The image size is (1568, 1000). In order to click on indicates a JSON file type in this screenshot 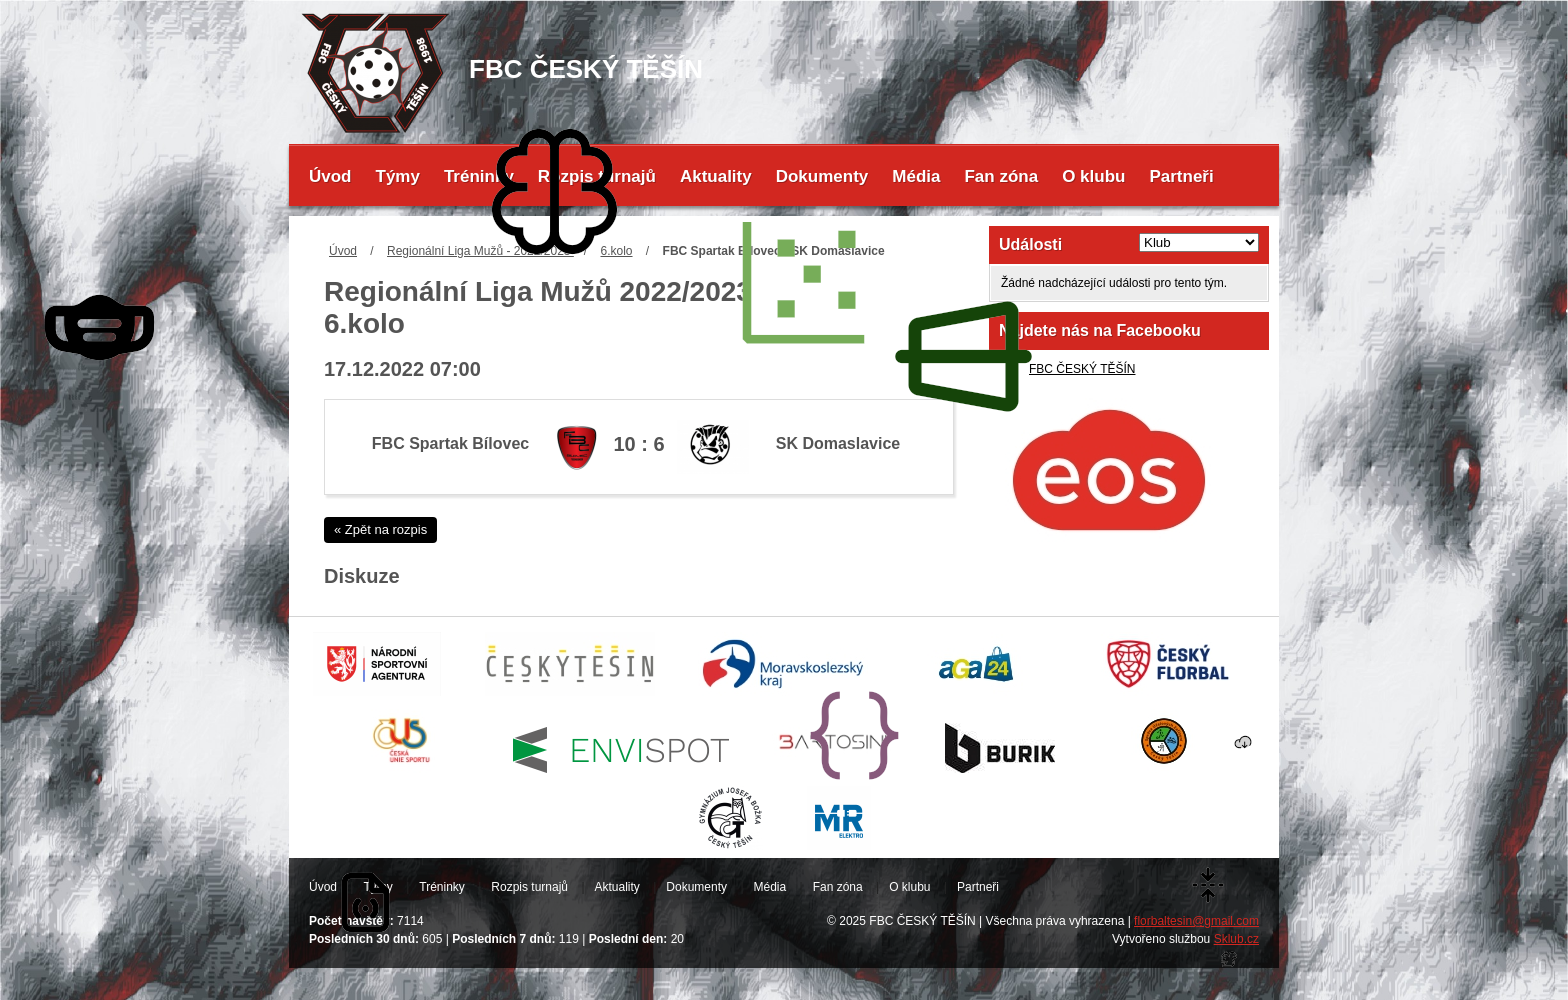, I will do `click(854, 735)`.